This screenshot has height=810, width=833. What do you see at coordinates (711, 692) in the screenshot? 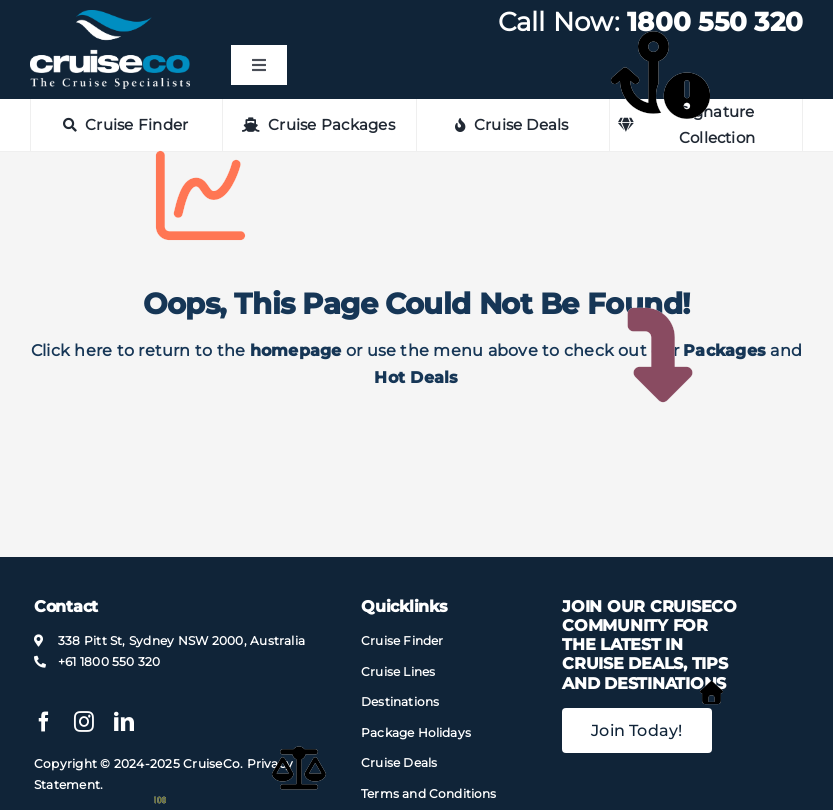
I see `navigate to home screen` at bounding box center [711, 692].